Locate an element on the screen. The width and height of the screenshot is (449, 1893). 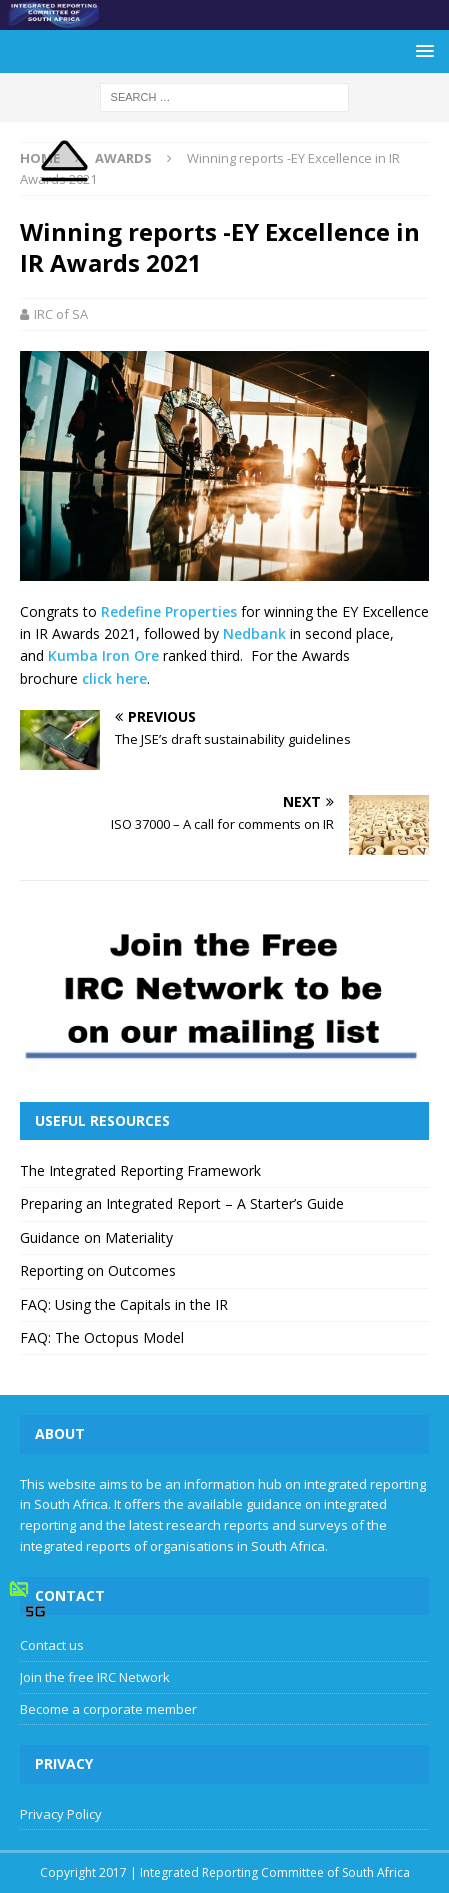
eject media or disc is located at coordinates (64, 163).